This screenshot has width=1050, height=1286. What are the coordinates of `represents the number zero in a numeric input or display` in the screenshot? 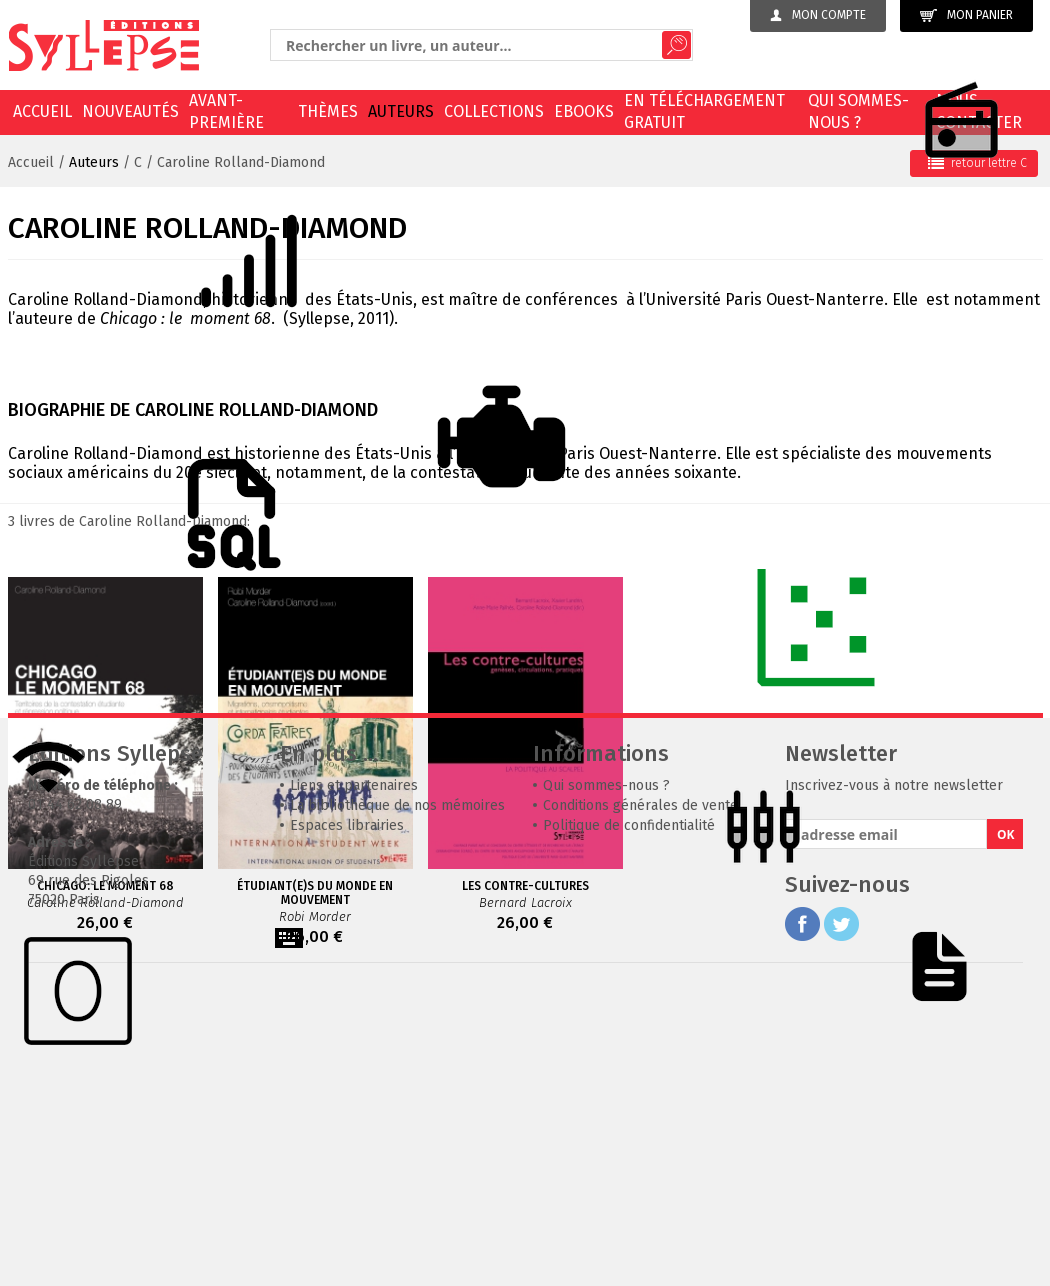 It's located at (78, 991).